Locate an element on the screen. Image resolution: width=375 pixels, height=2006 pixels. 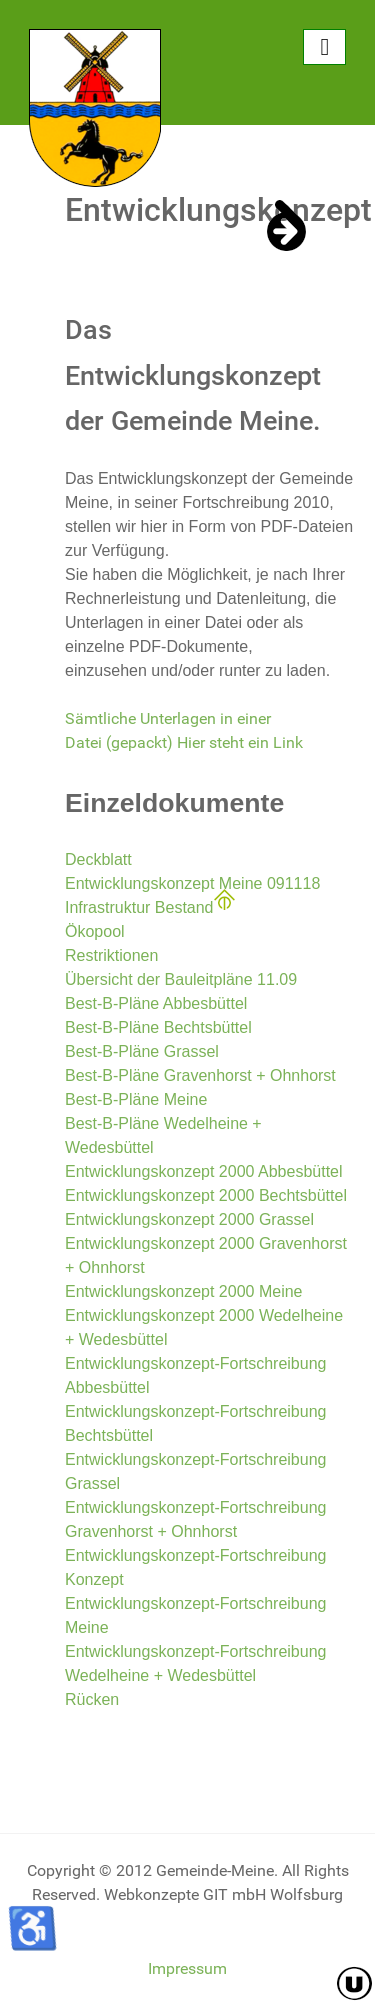
doctrine PHP database library logo is located at coordinates (286, 225).